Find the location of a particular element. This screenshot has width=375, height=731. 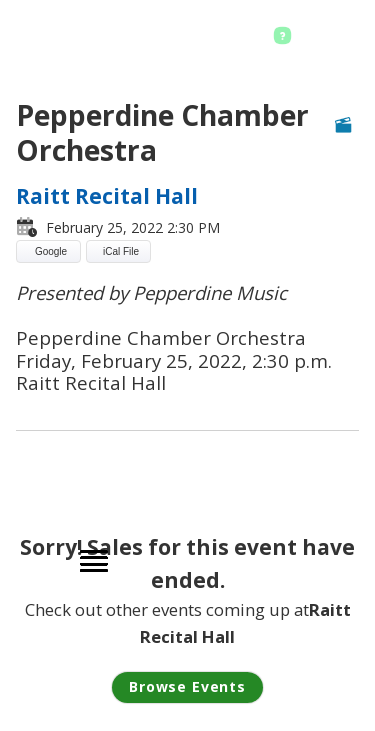

access video or movie content is located at coordinates (343, 125).